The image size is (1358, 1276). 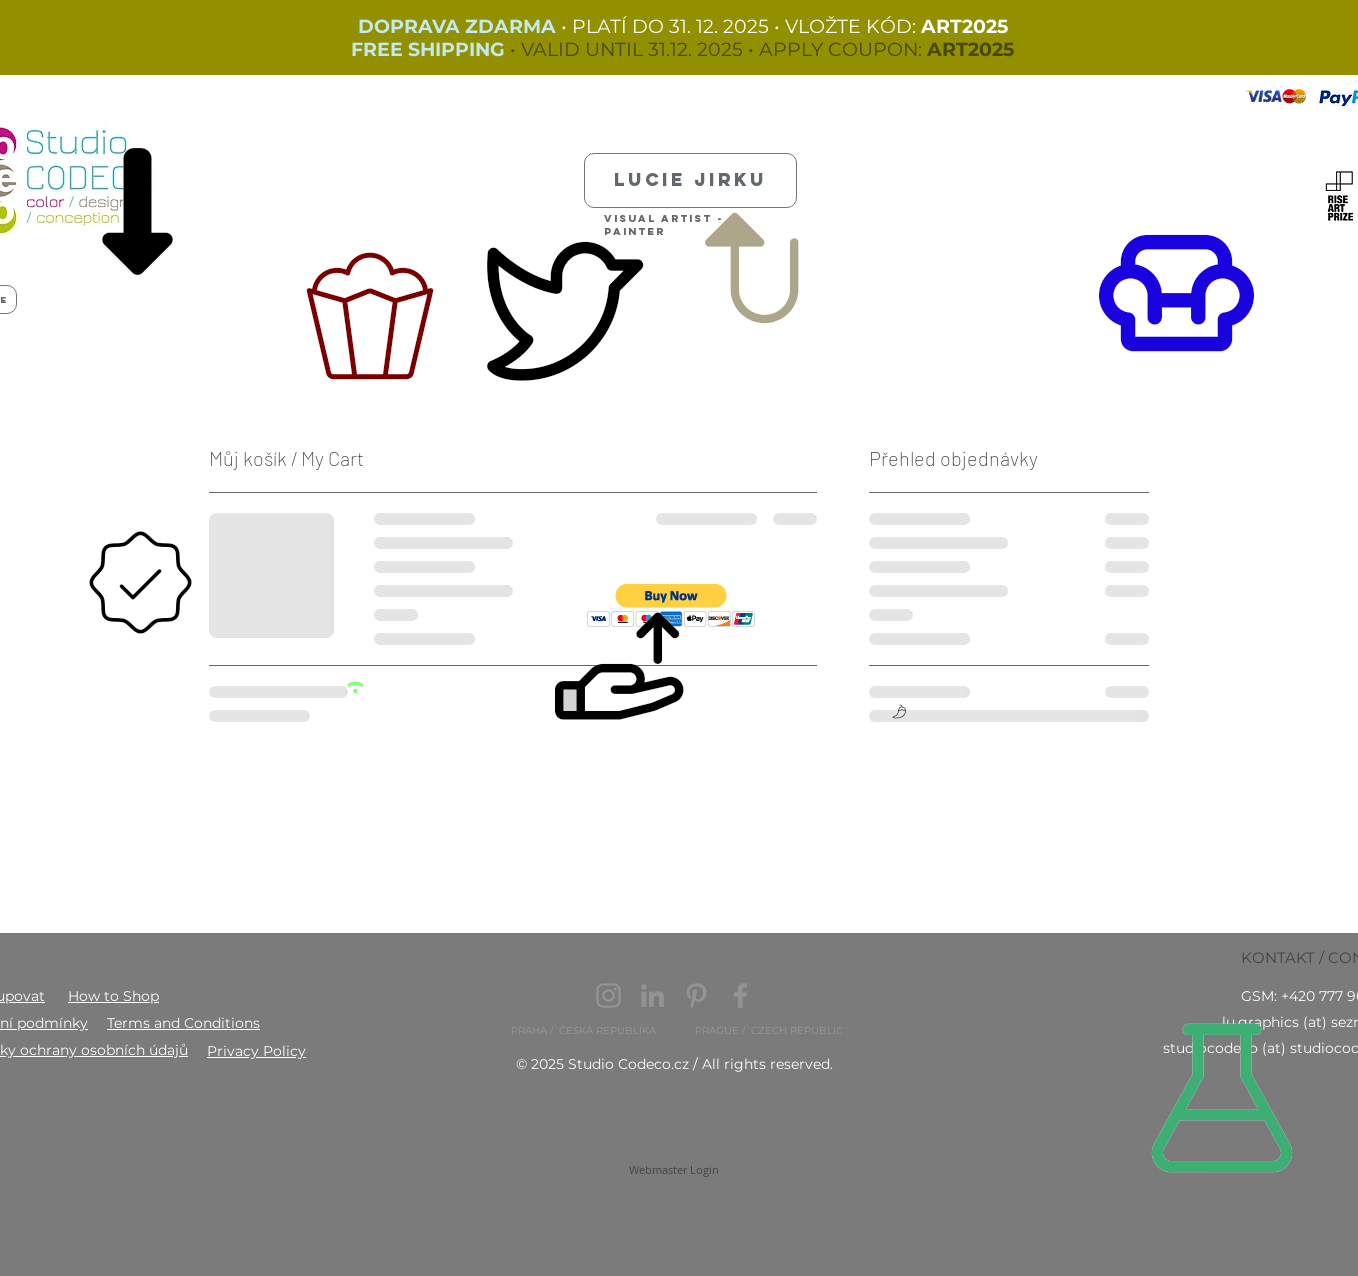 I want to click on indicates spicy food or heat level, so click(x=900, y=712).